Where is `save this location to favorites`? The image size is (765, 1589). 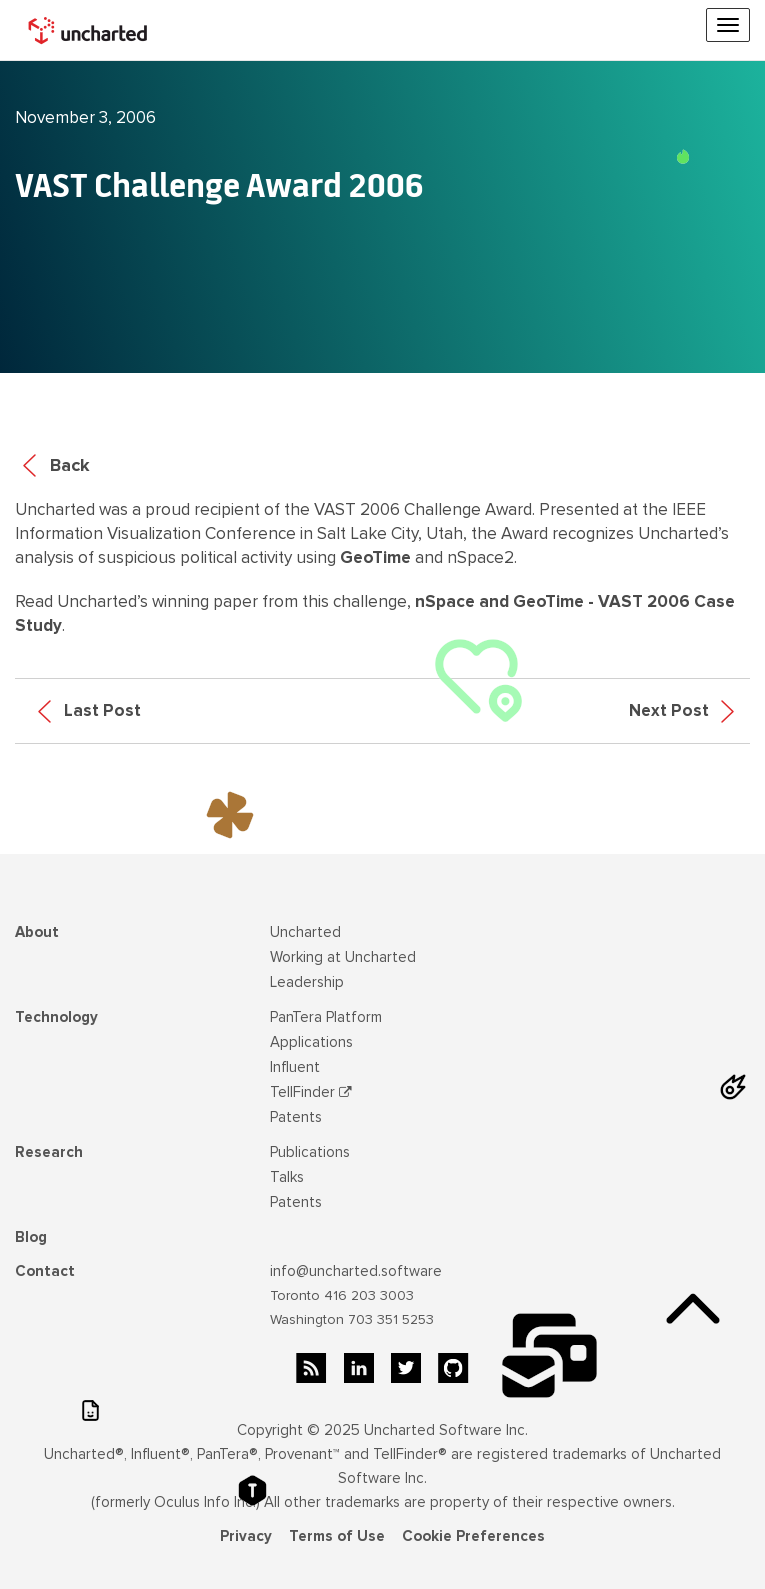
save this location to favorites is located at coordinates (476, 676).